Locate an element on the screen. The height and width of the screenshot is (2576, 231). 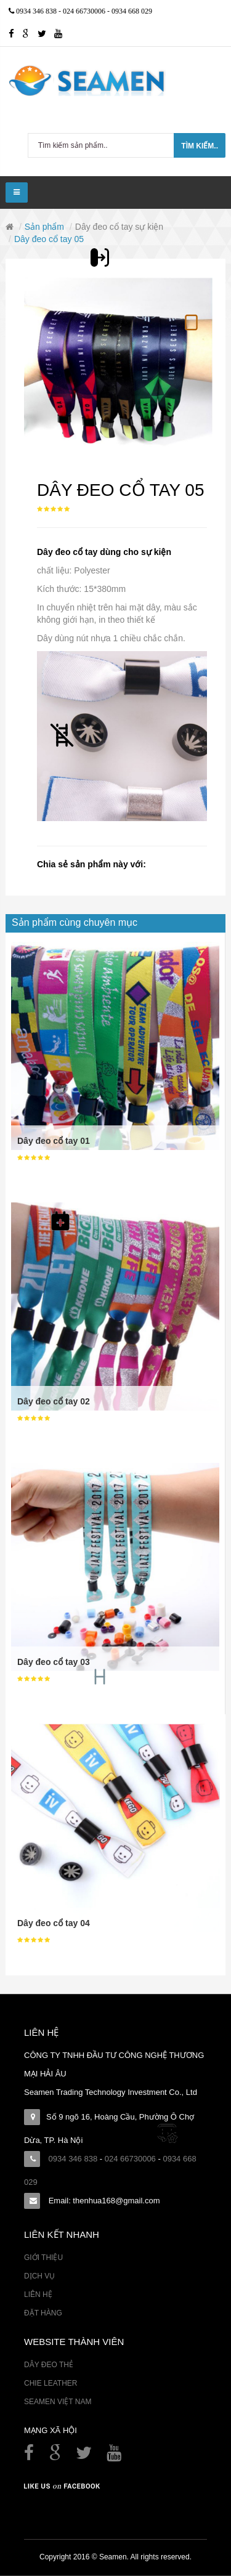
indicates a heading or header element is located at coordinates (100, 1677).